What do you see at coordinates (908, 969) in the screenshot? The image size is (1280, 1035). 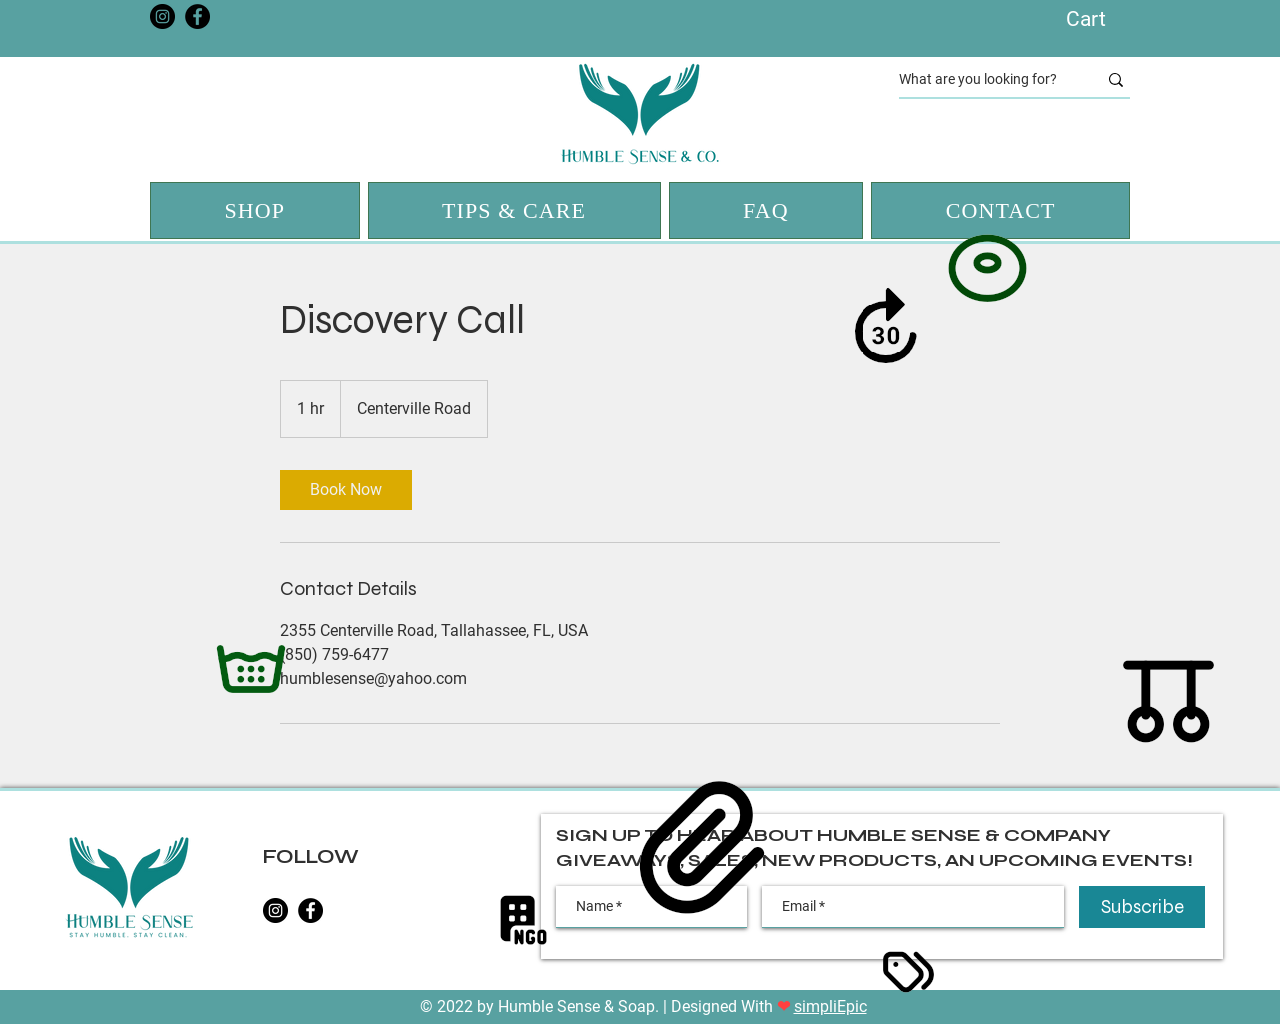 I see `manage tags or labels` at bounding box center [908, 969].